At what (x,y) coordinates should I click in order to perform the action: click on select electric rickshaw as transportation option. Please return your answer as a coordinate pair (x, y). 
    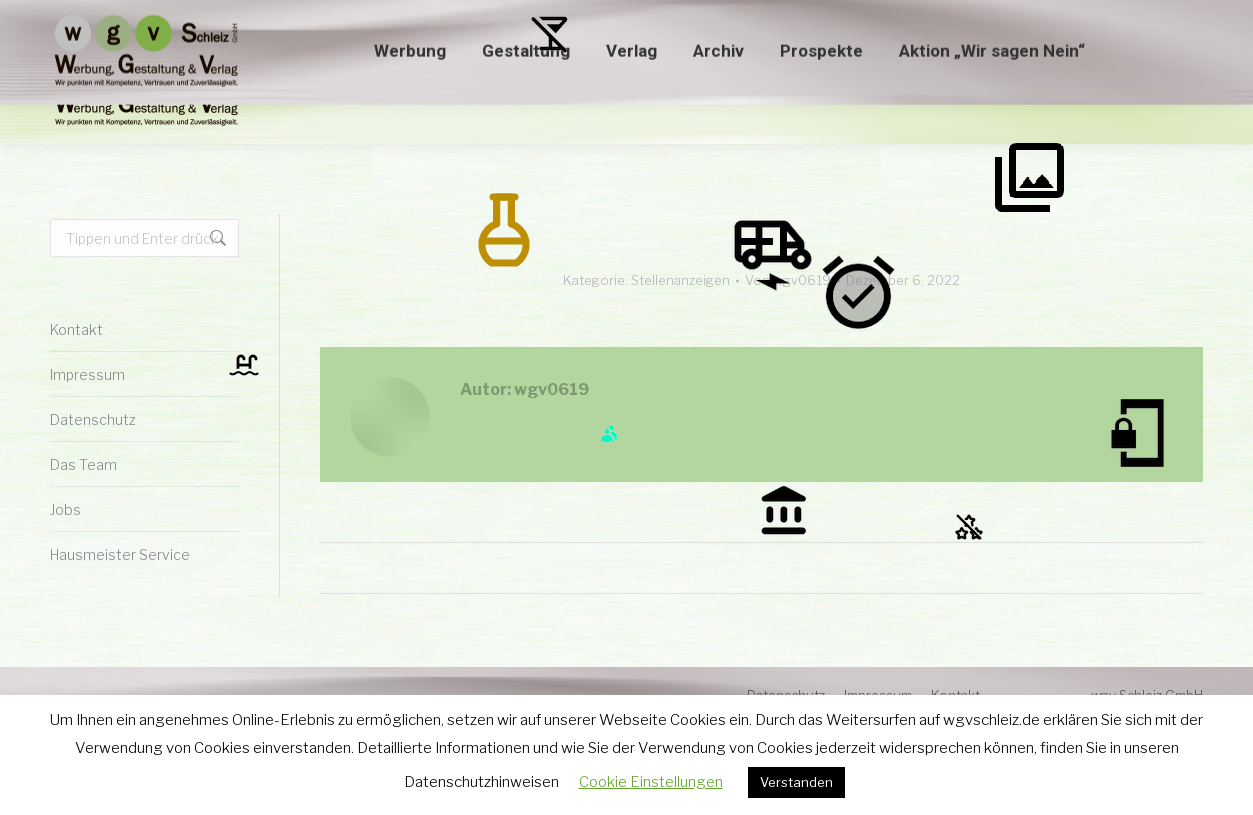
    Looking at the image, I should click on (773, 252).